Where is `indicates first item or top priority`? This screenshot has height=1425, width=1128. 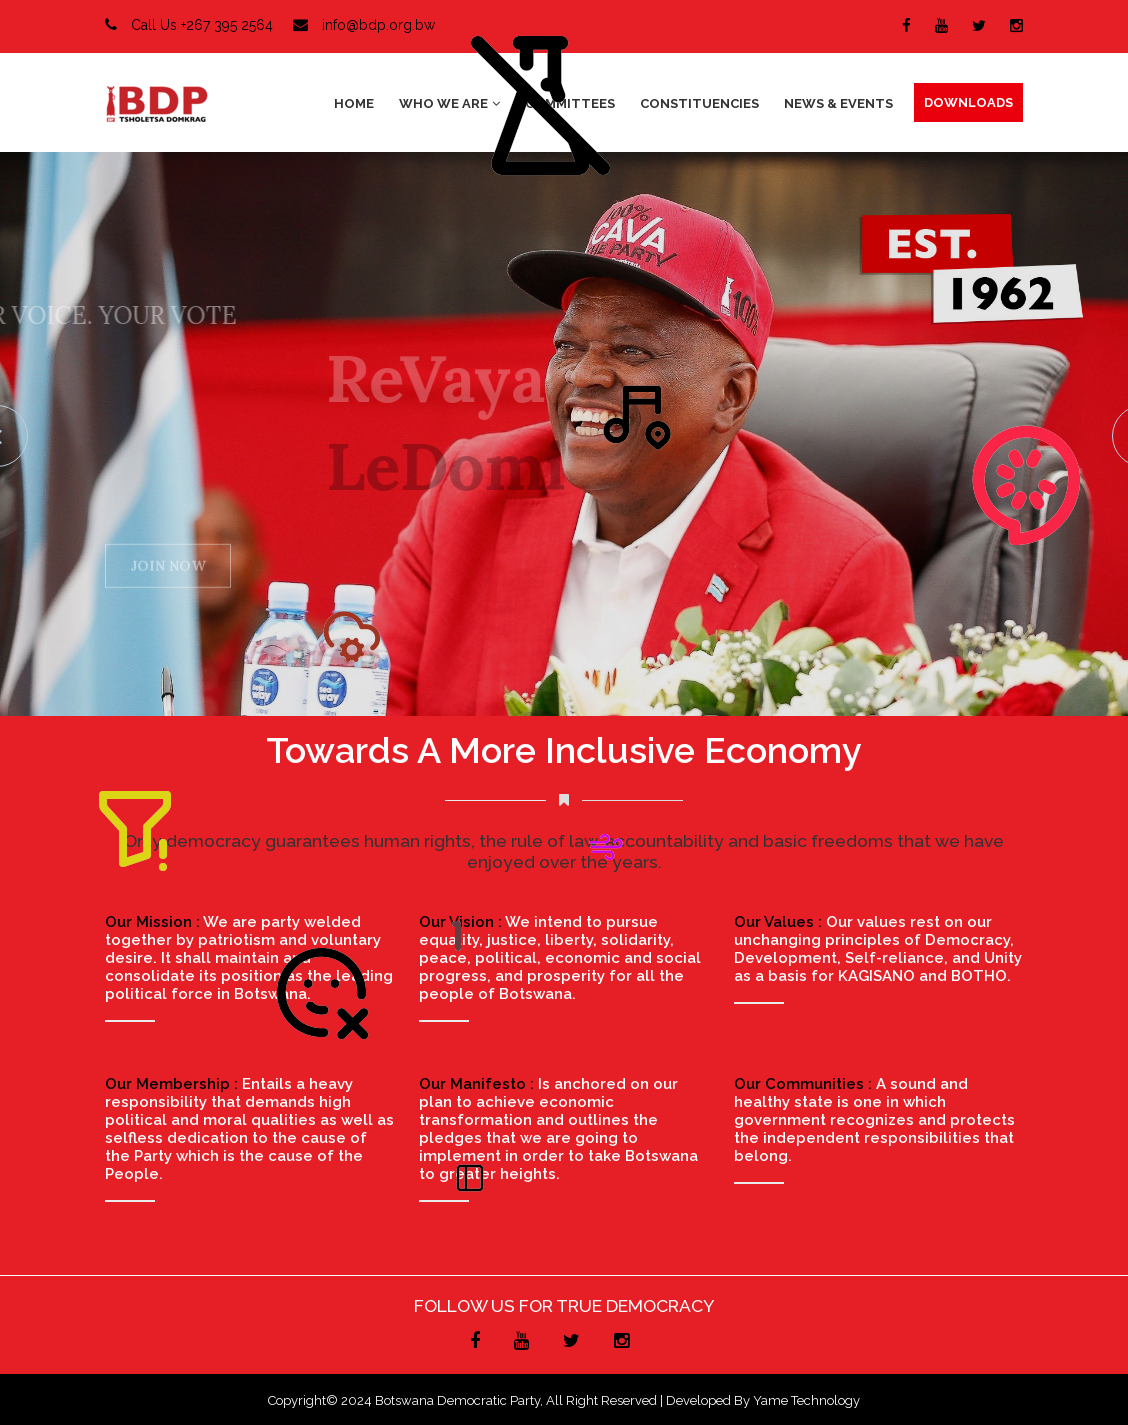
indicates first item or top priority is located at coordinates (458, 936).